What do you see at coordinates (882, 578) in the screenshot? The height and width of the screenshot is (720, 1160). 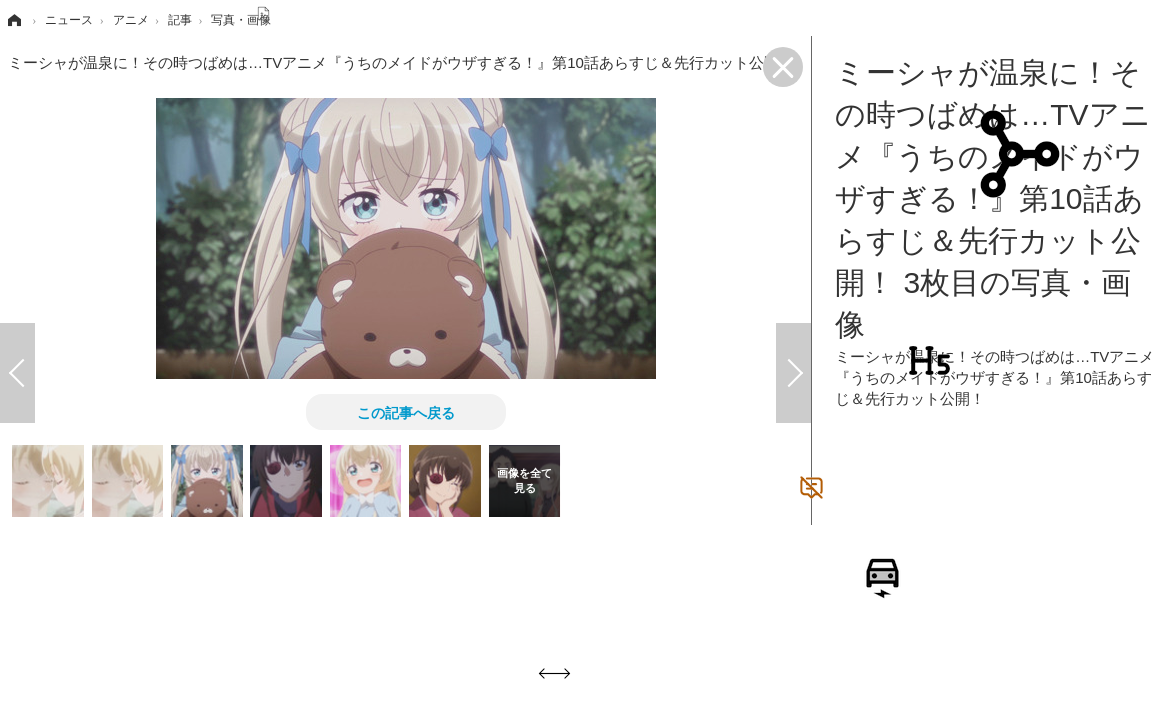 I see `find nearby electric vehicle charging stations` at bounding box center [882, 578].